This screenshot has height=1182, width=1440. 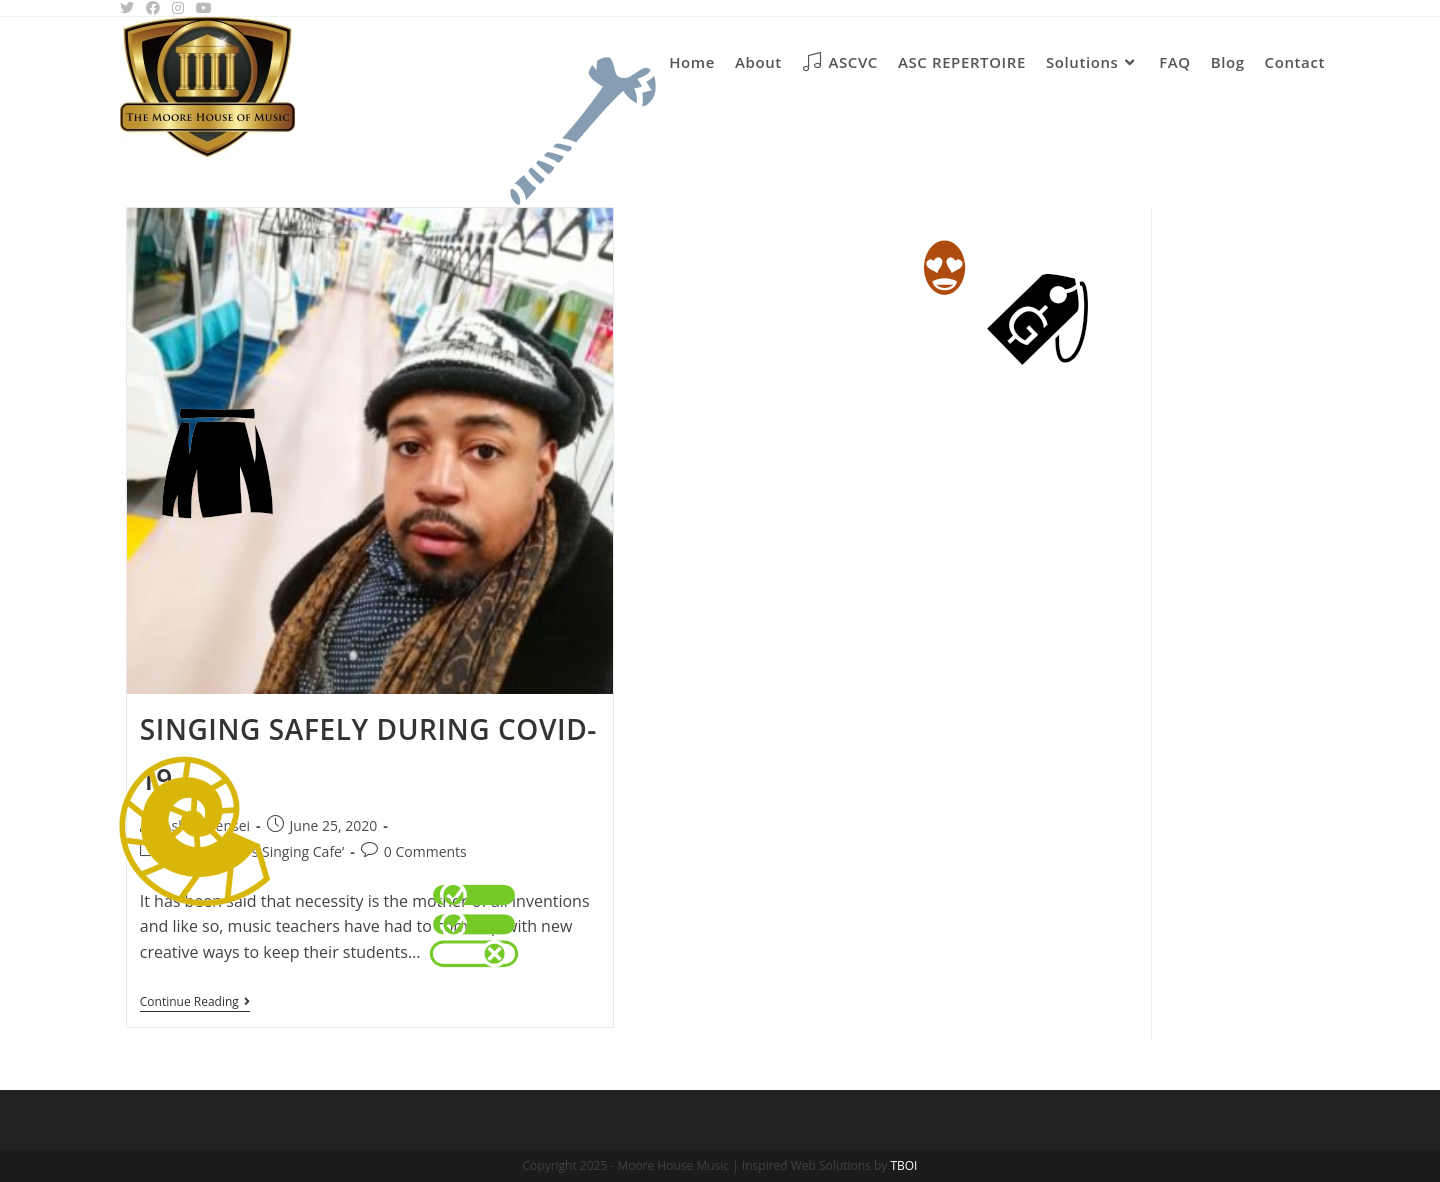 What do you see at coordinates (194, 831) in the screenshot?
I see `view fossil collection or paleontology items` at bounding box center [194, 831].